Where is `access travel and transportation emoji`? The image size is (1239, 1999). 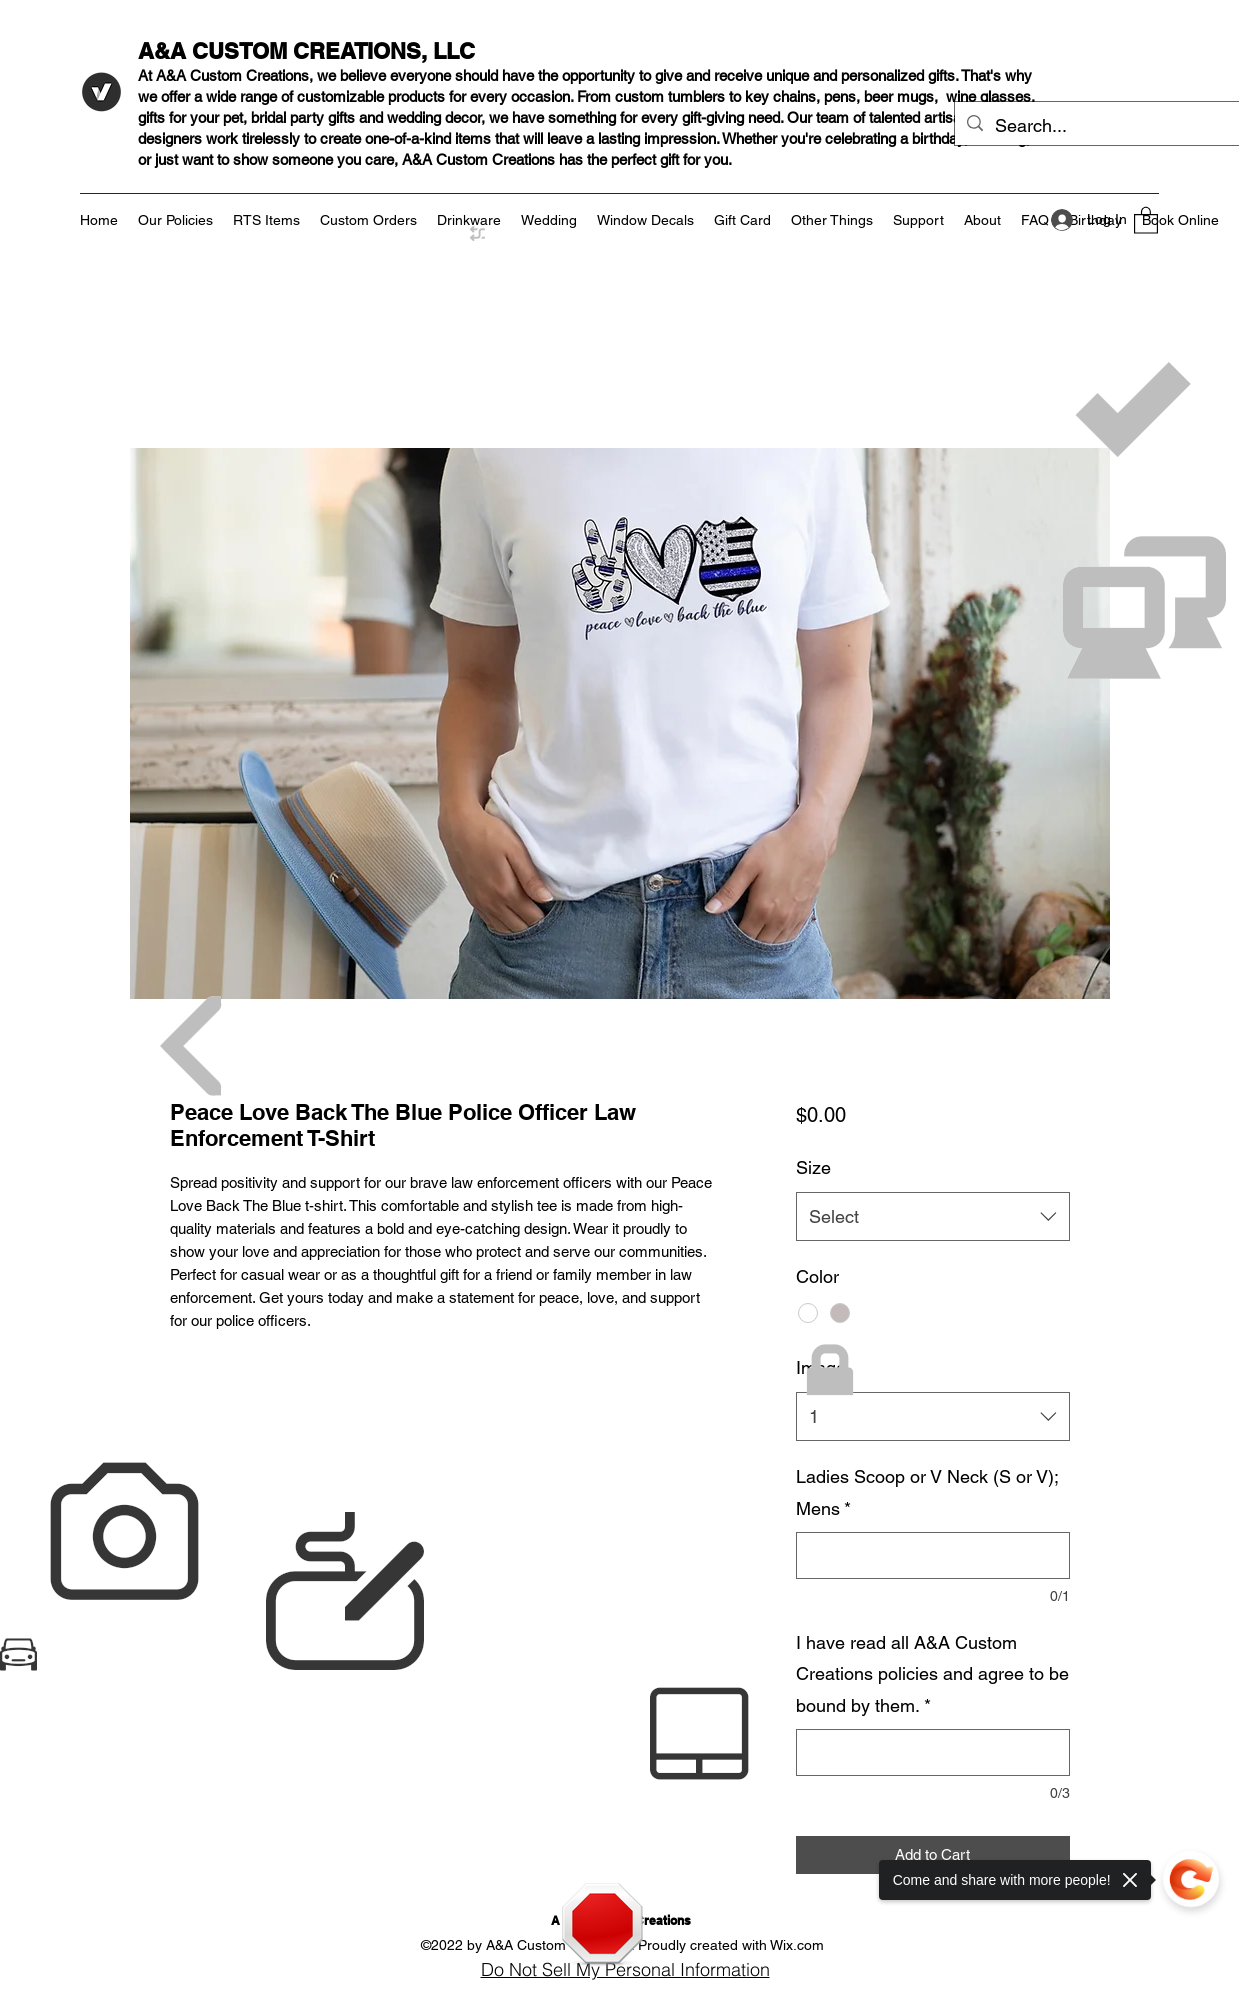
access travel and transportation emoji is located at coordinates (18, 1654).